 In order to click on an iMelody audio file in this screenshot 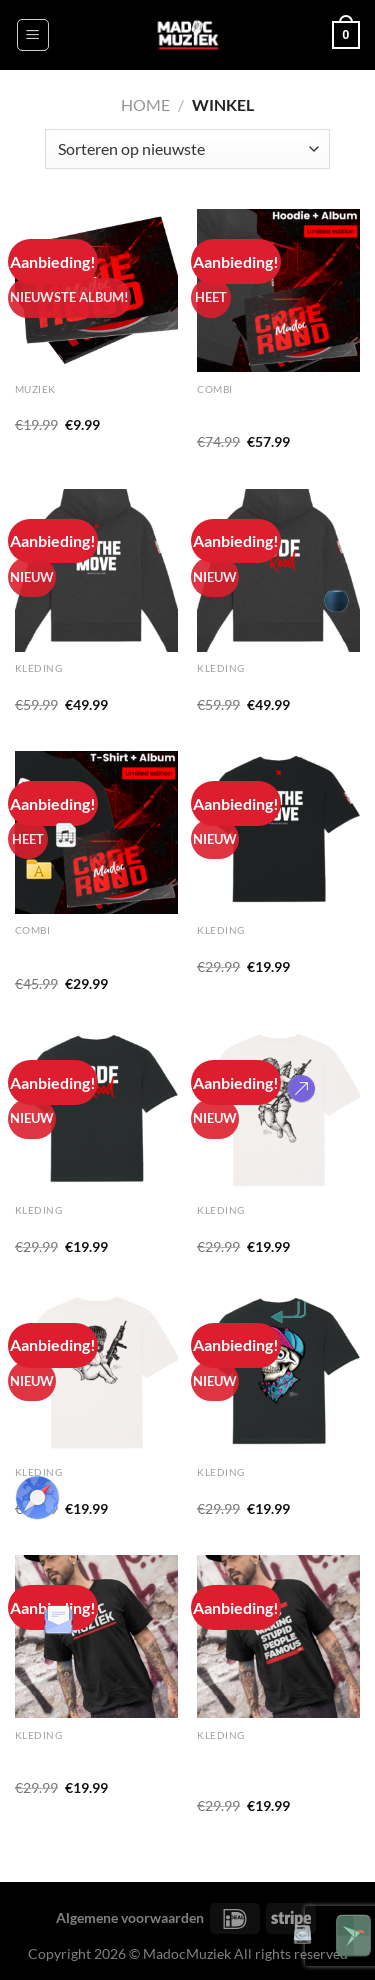, I will do `click(66, 835)`.